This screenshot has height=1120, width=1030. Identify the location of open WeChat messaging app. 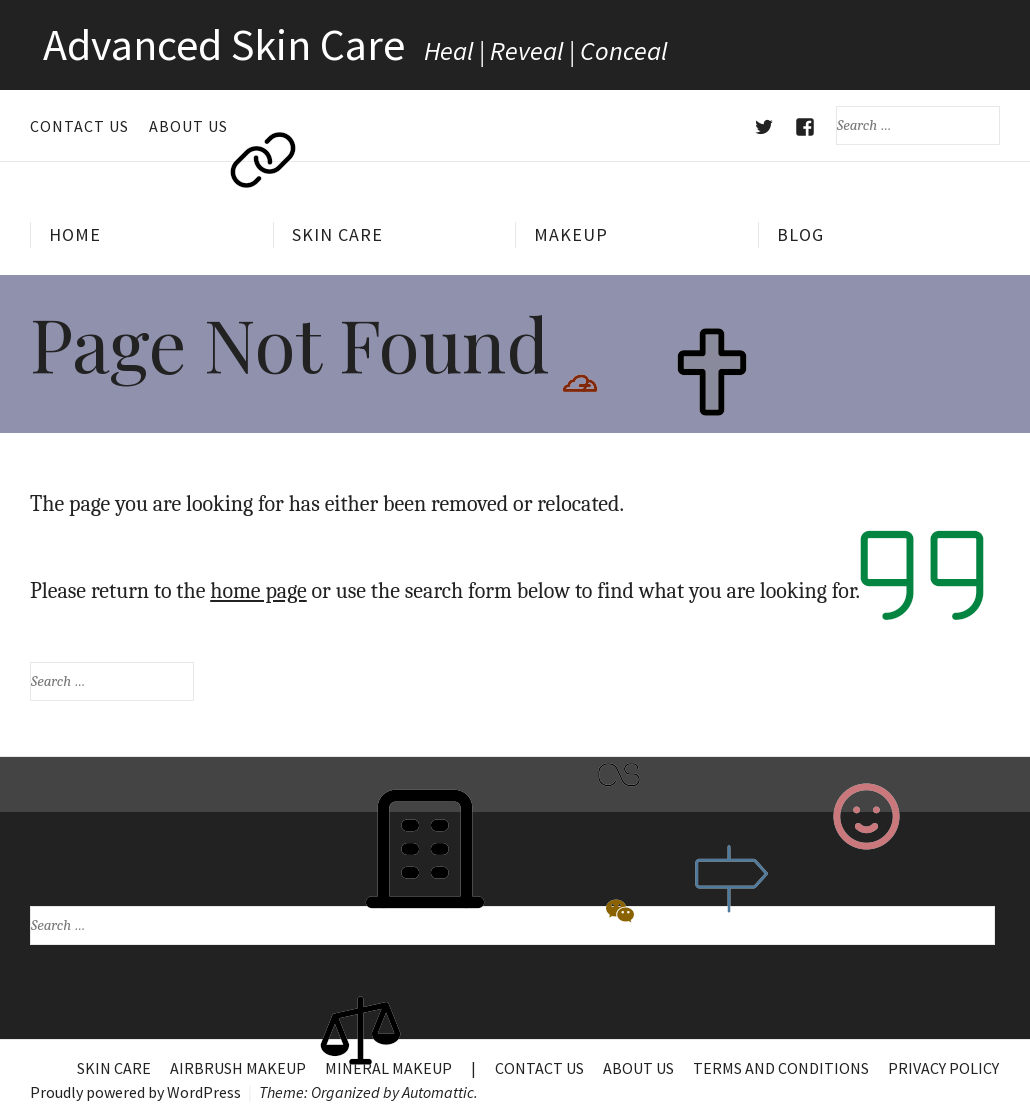
(620, 911).